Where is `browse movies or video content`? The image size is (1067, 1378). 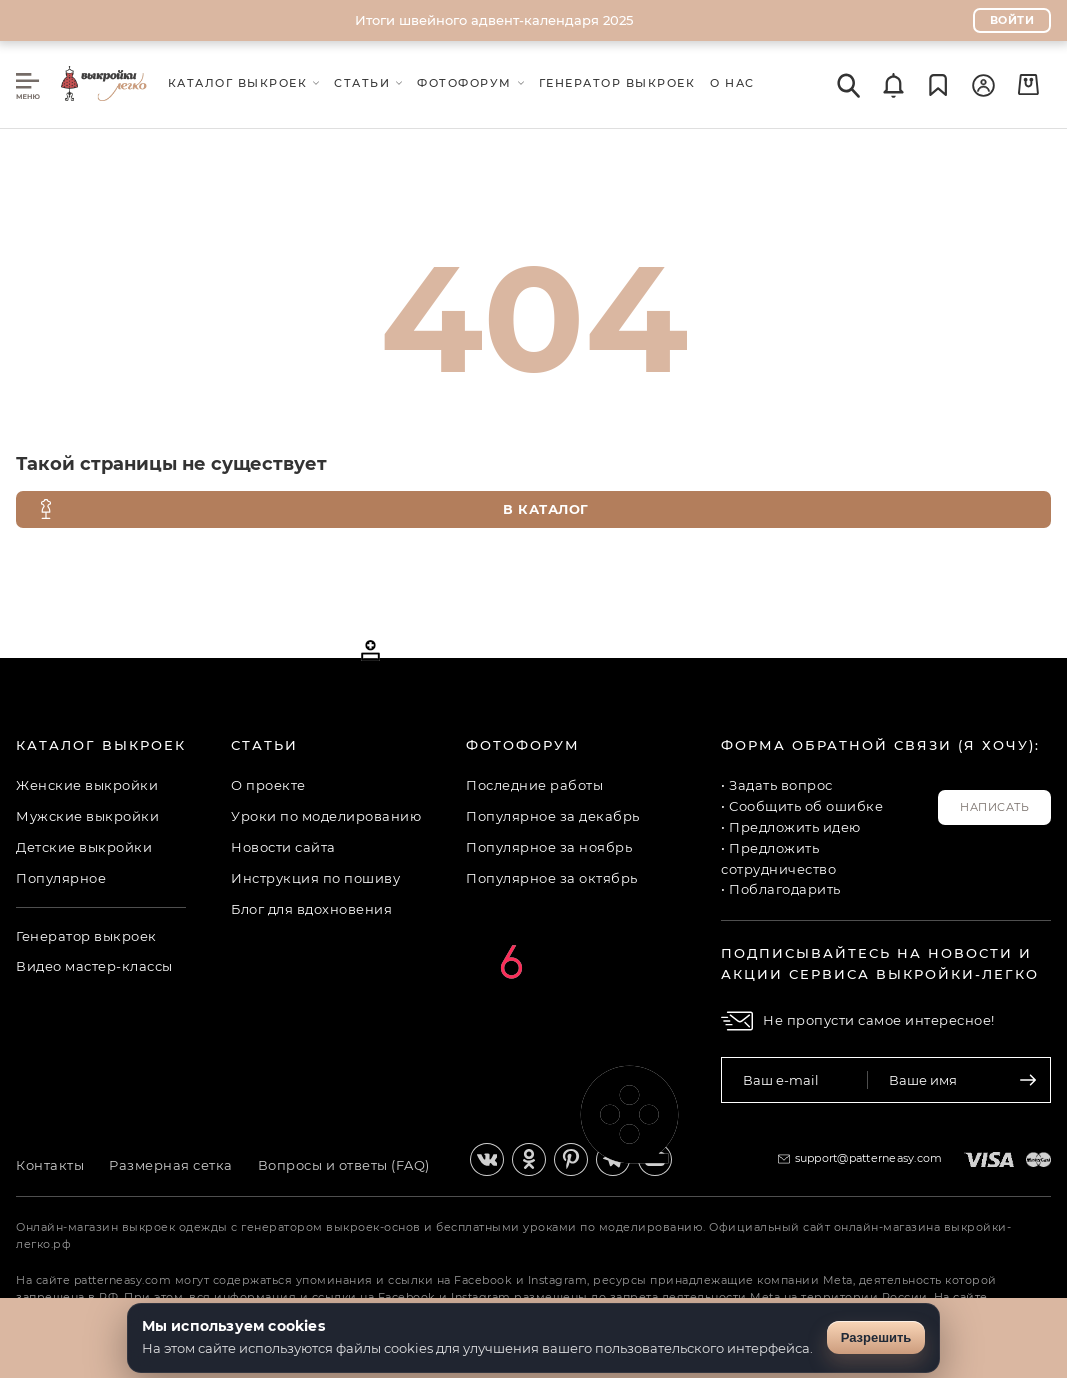
browse movies or video content is located at coordinates (629, 1114).